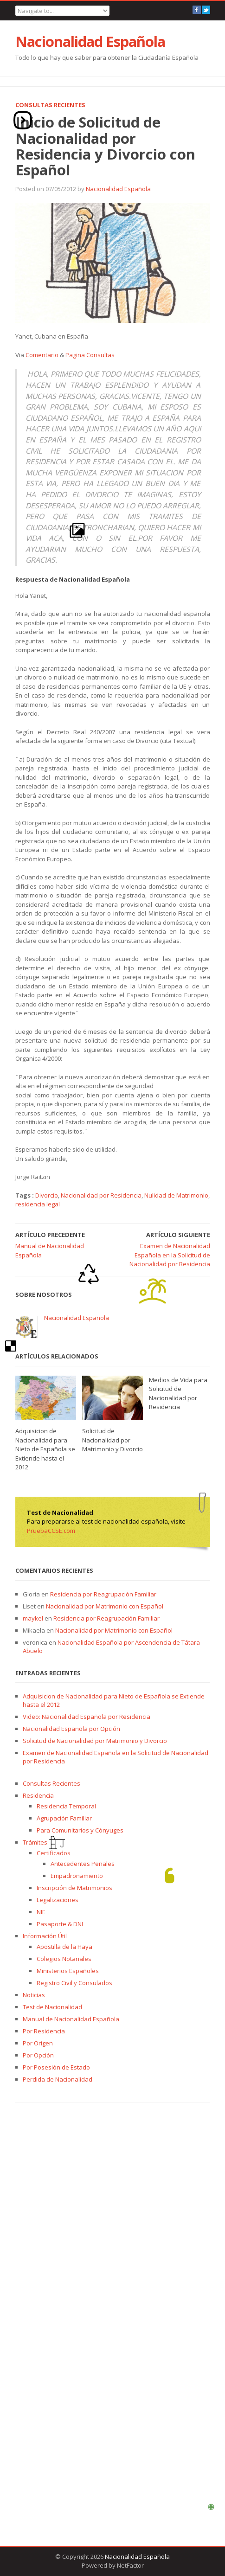 The height and width of the screenshot is (2576, 225). What do you see at coordinates (152, 1291) in the screenshot?
I see `view vacation or travel destinations` at bounding box center [152, 1291].